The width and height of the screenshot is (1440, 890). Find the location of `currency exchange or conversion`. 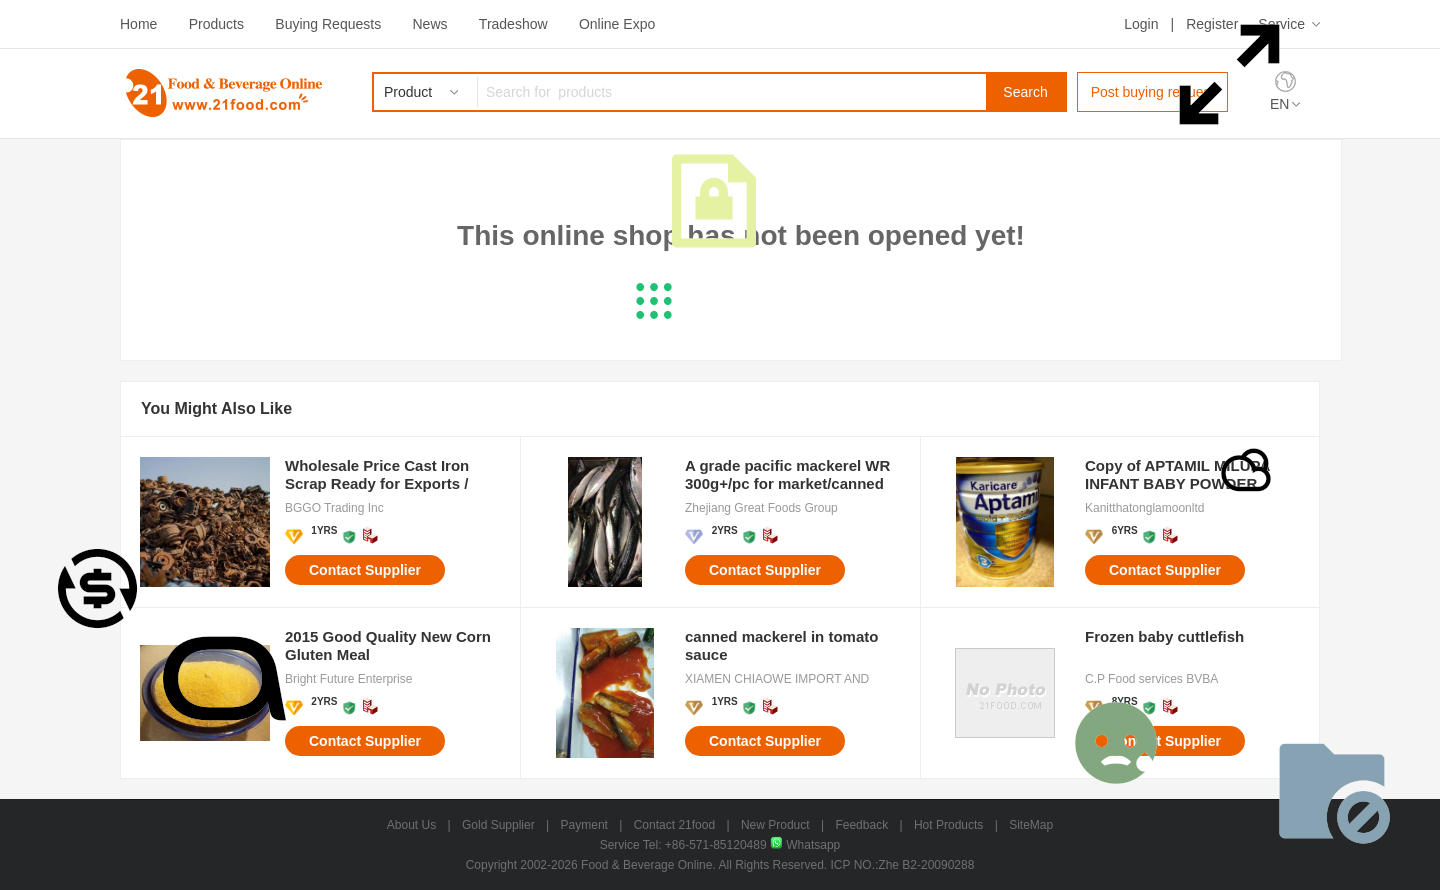

currency exchange or conversion is located at coordinates (97, 588).